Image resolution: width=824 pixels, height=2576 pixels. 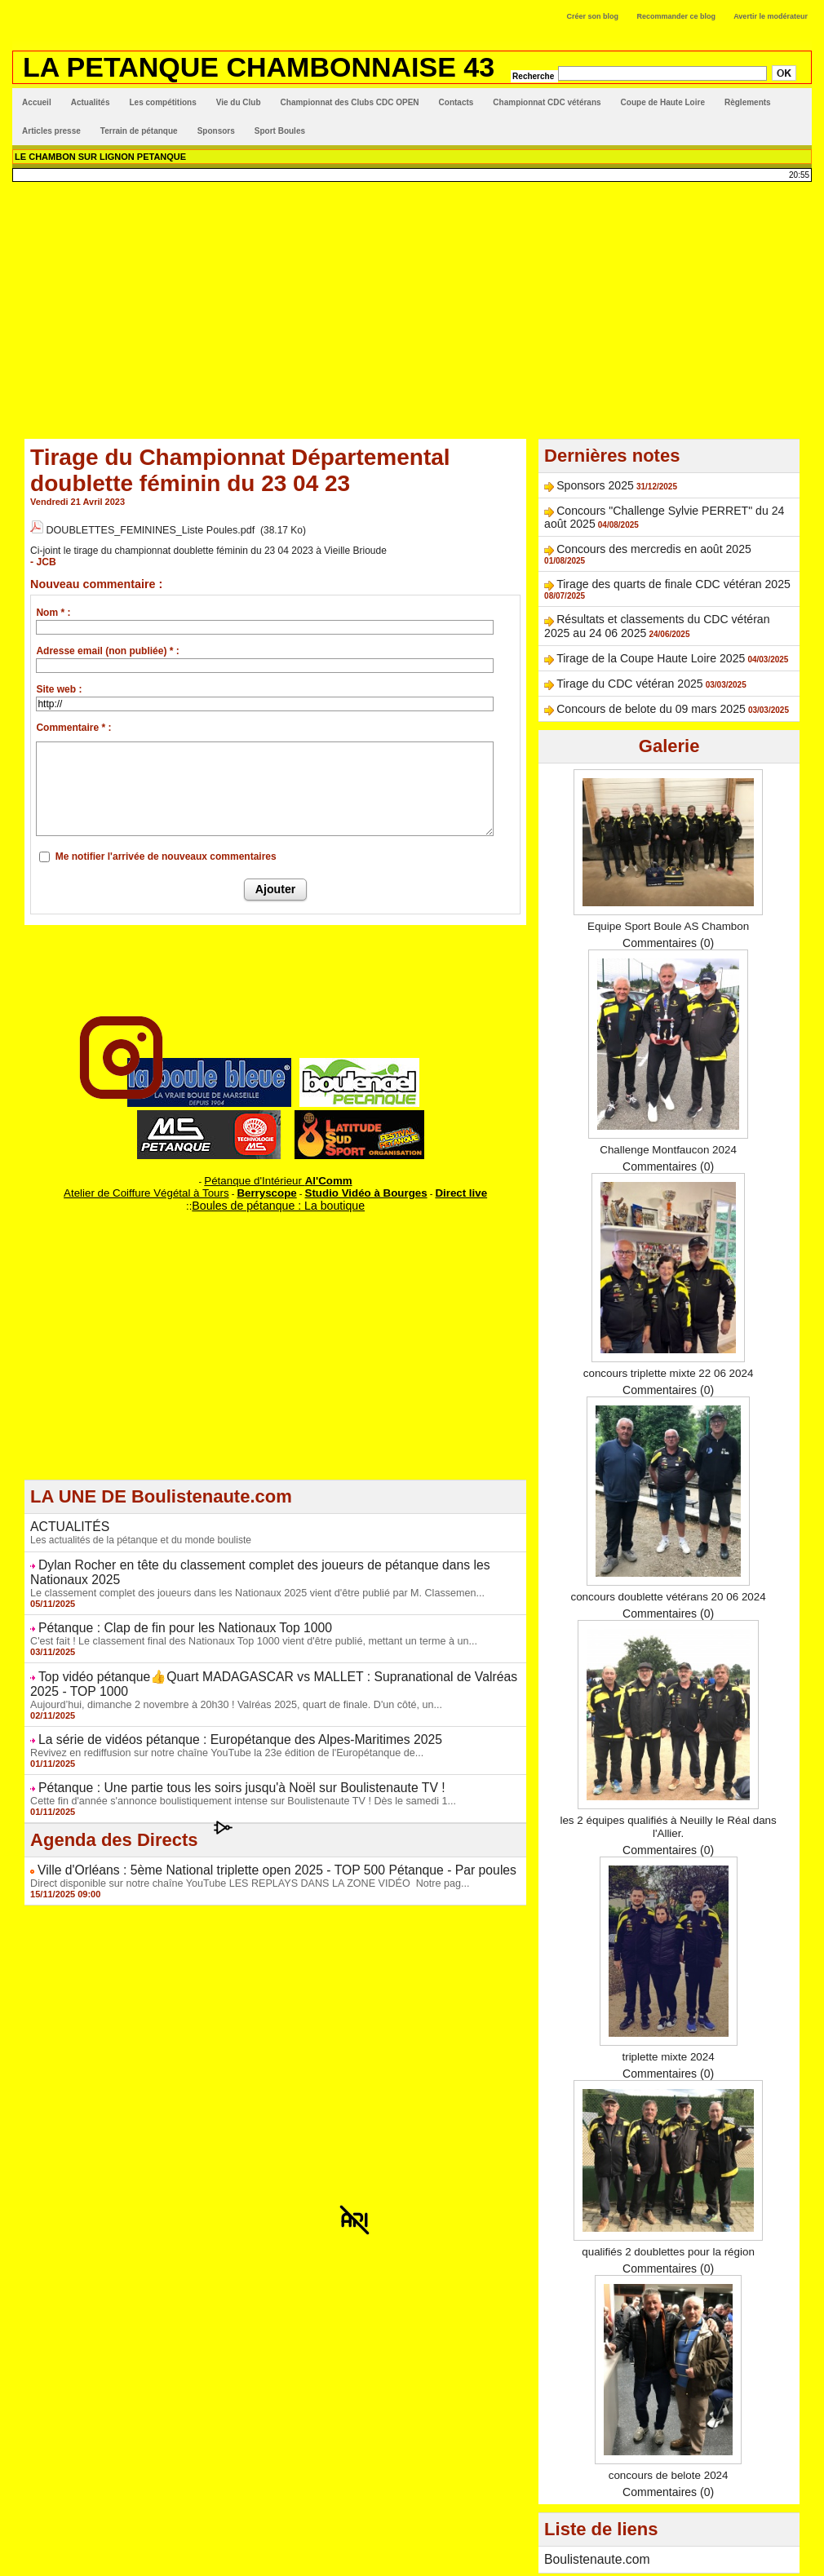 I want to click on represents a logic NOT gate in circuit design, so click(x=223, y=1827).